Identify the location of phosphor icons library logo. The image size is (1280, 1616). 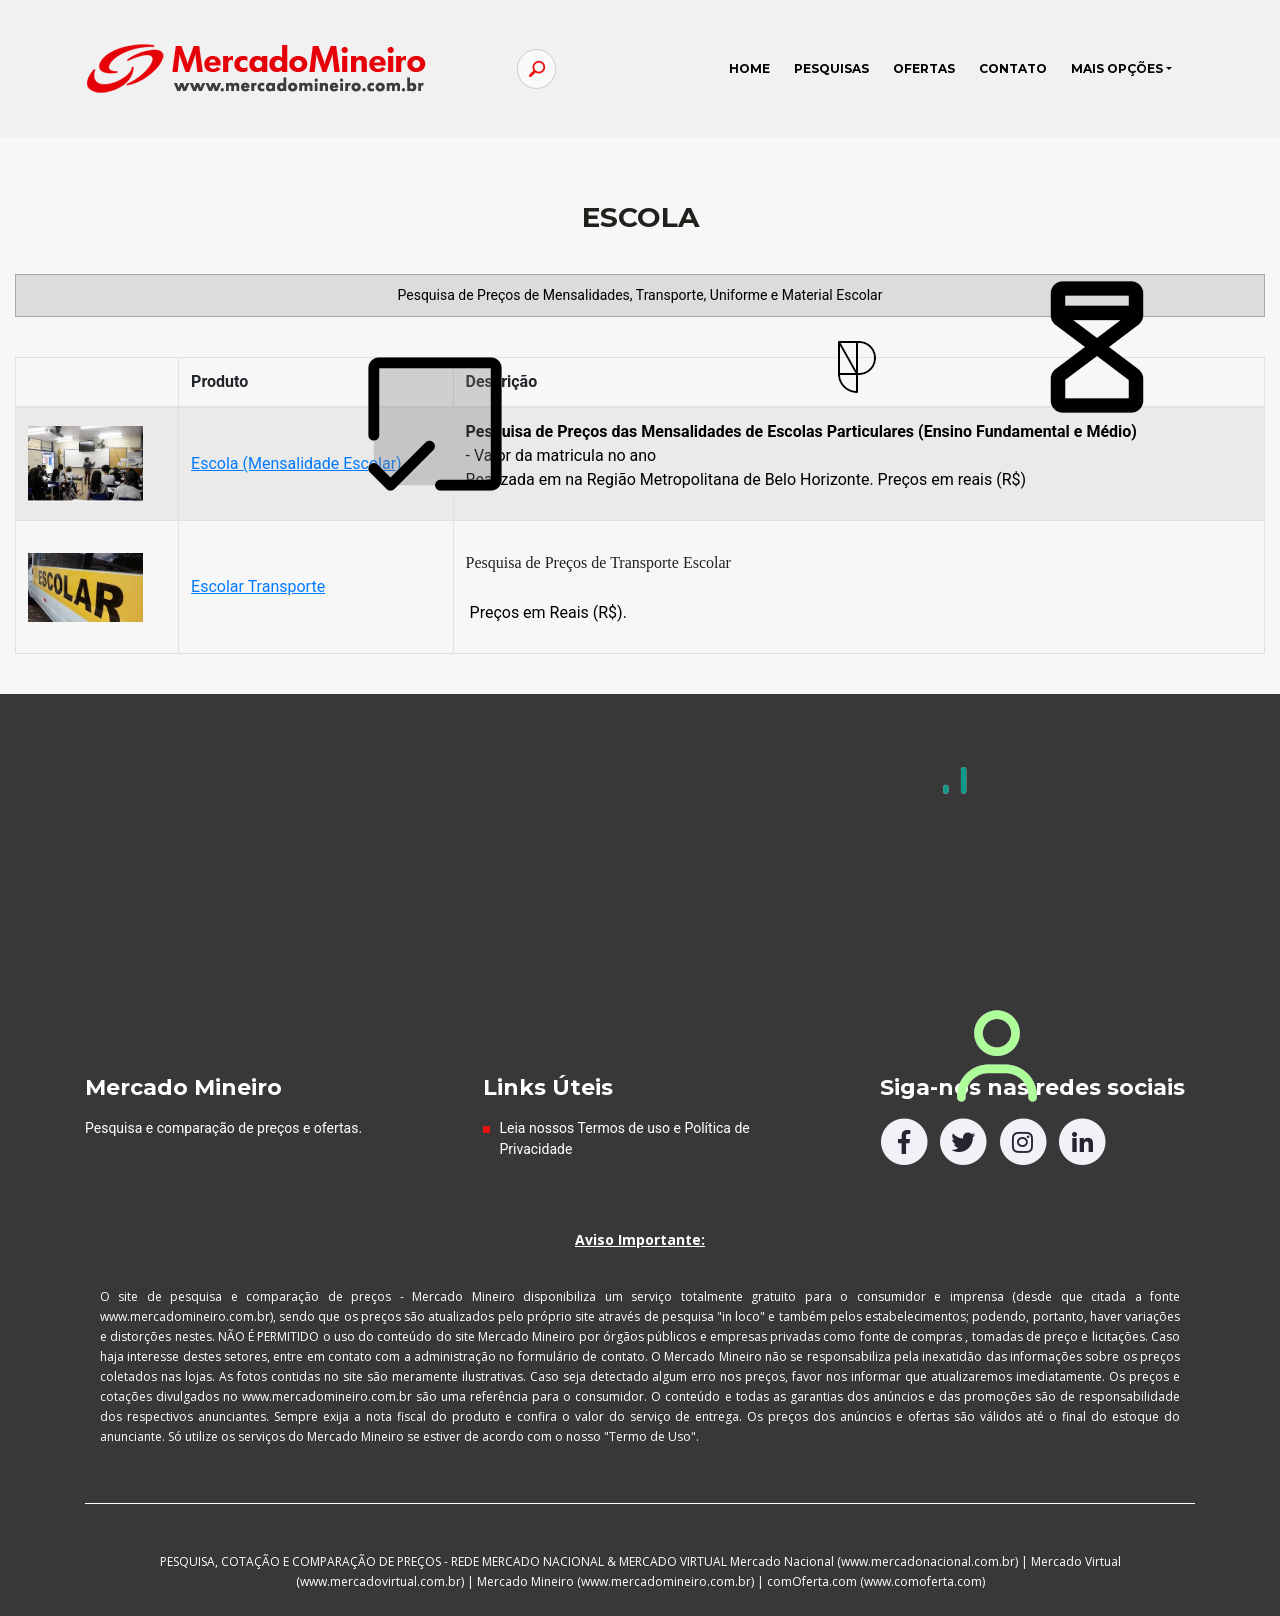
(853, 364).